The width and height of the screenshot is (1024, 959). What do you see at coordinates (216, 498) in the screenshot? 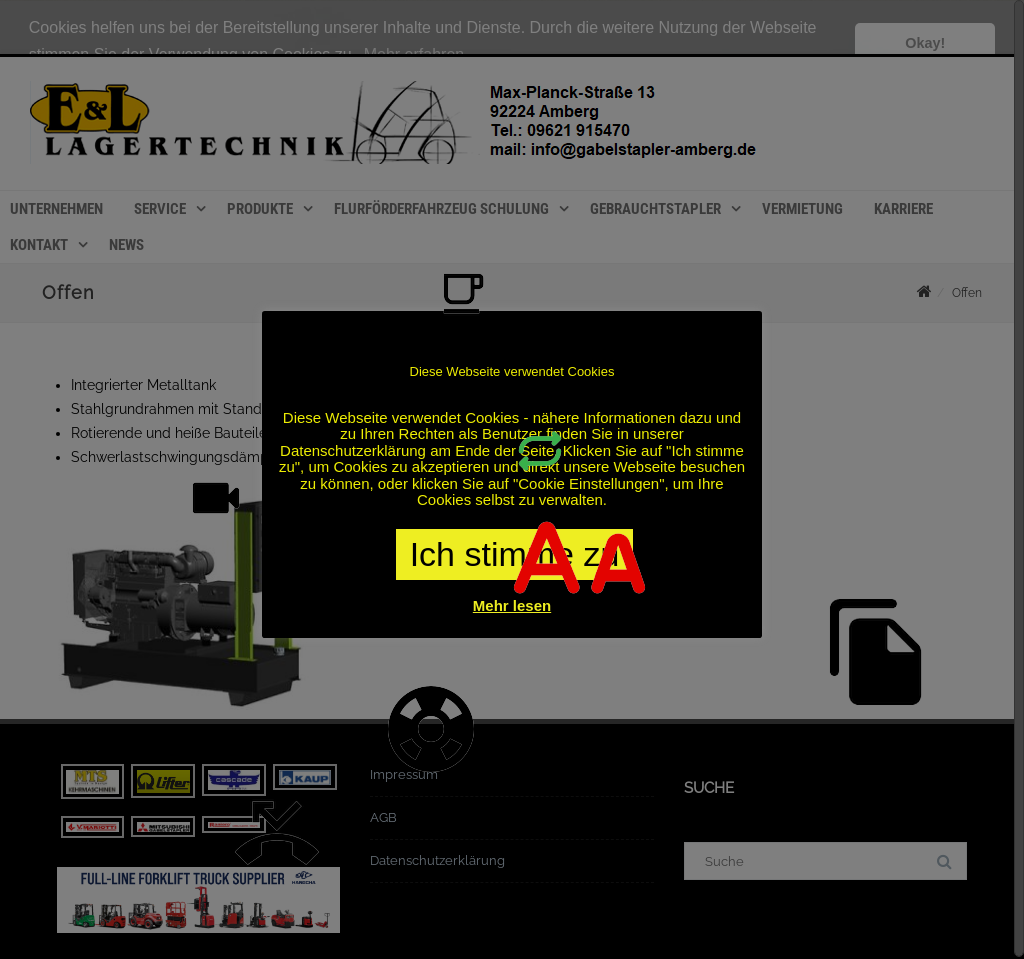
I see `start a video call` at bounding box center [216, 498].